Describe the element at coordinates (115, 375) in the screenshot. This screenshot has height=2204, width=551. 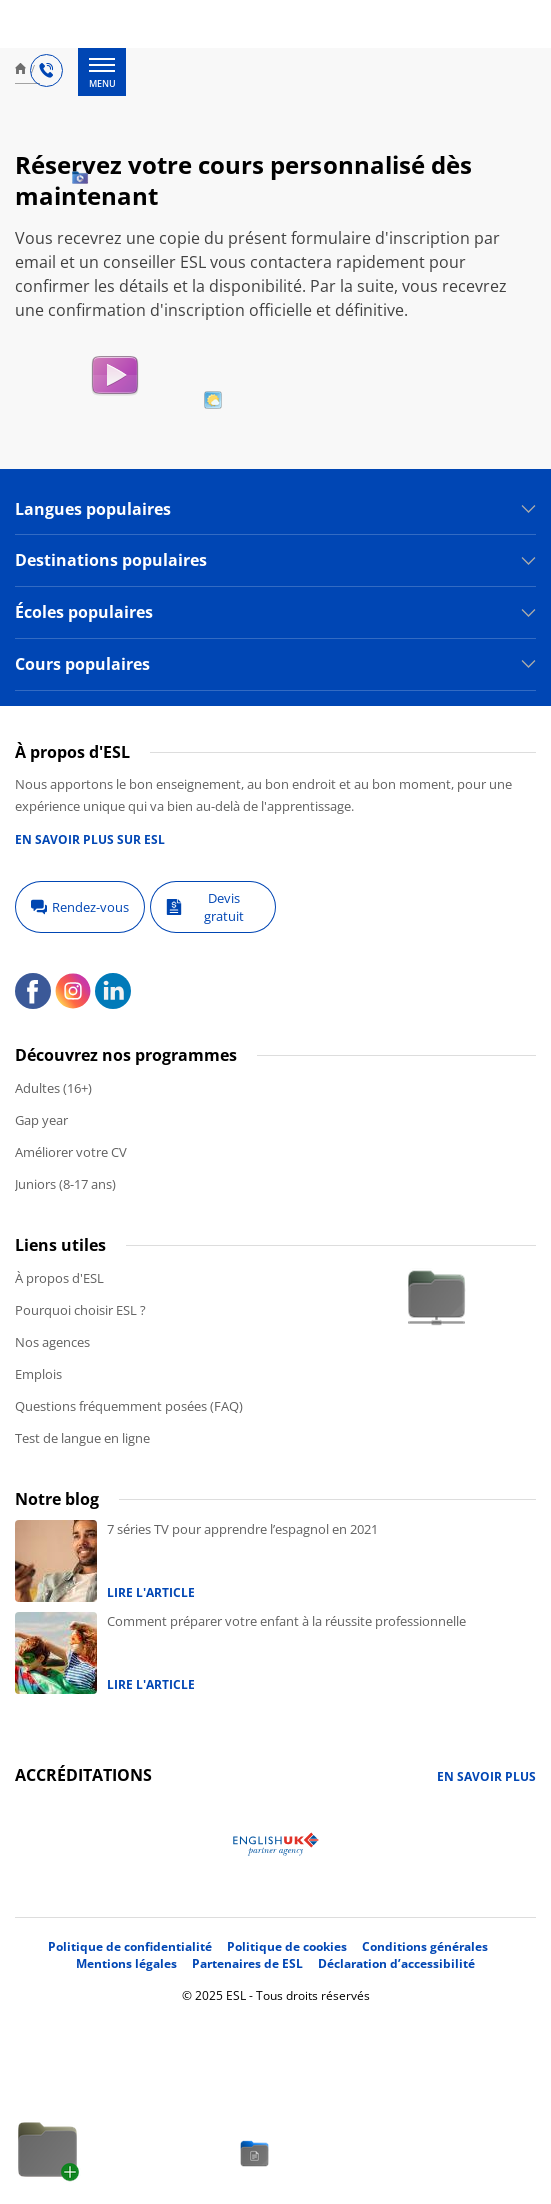
I see `open multimedia or media player app` at that location.